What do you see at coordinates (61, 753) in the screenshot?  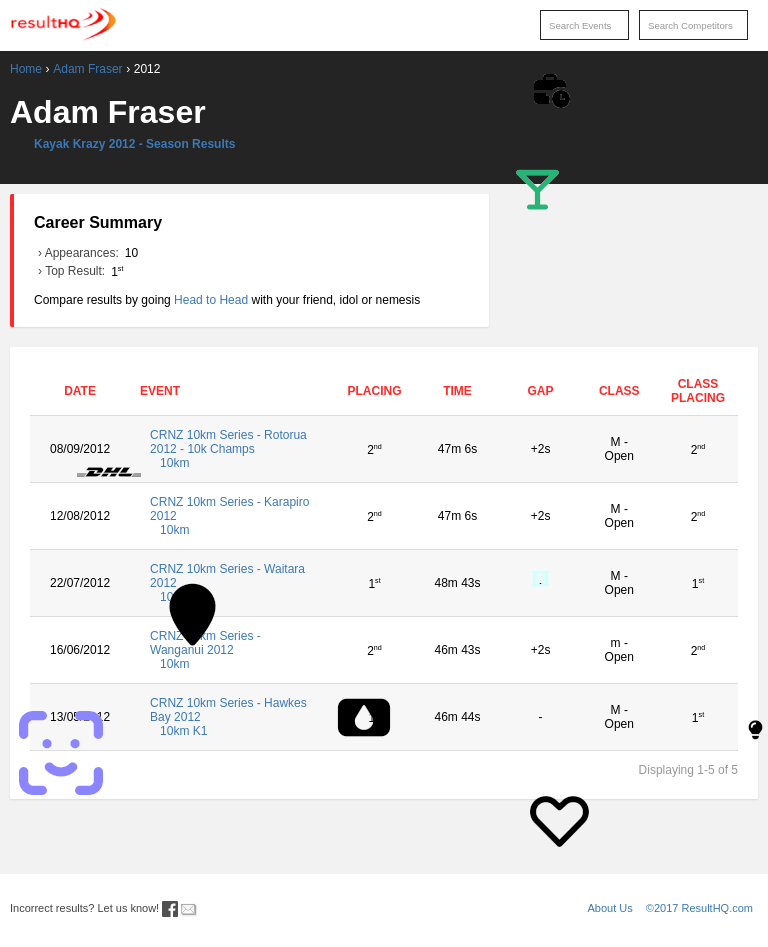 I see `authenticate with face id` at bounding box center [61, 753].